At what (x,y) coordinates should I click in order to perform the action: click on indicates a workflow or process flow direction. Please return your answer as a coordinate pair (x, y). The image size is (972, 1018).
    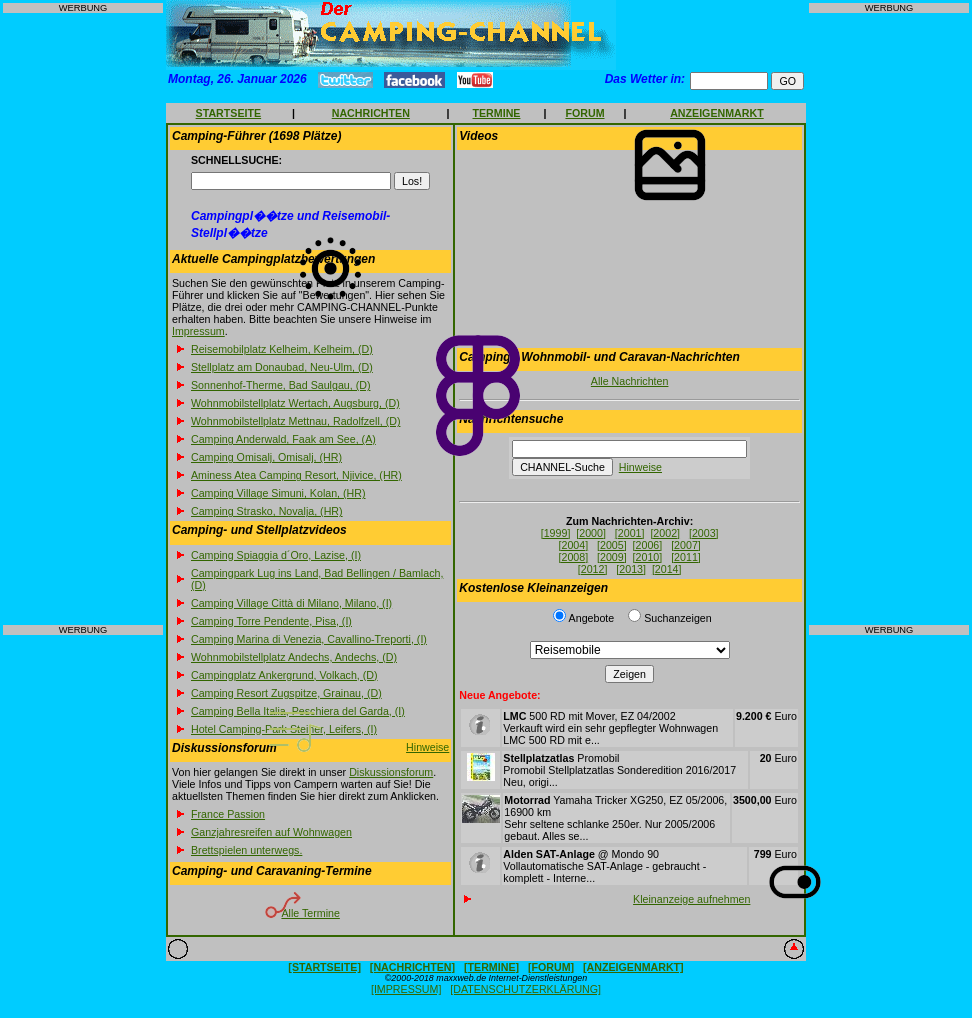
    Looking at the image, I should click on (283, 905).